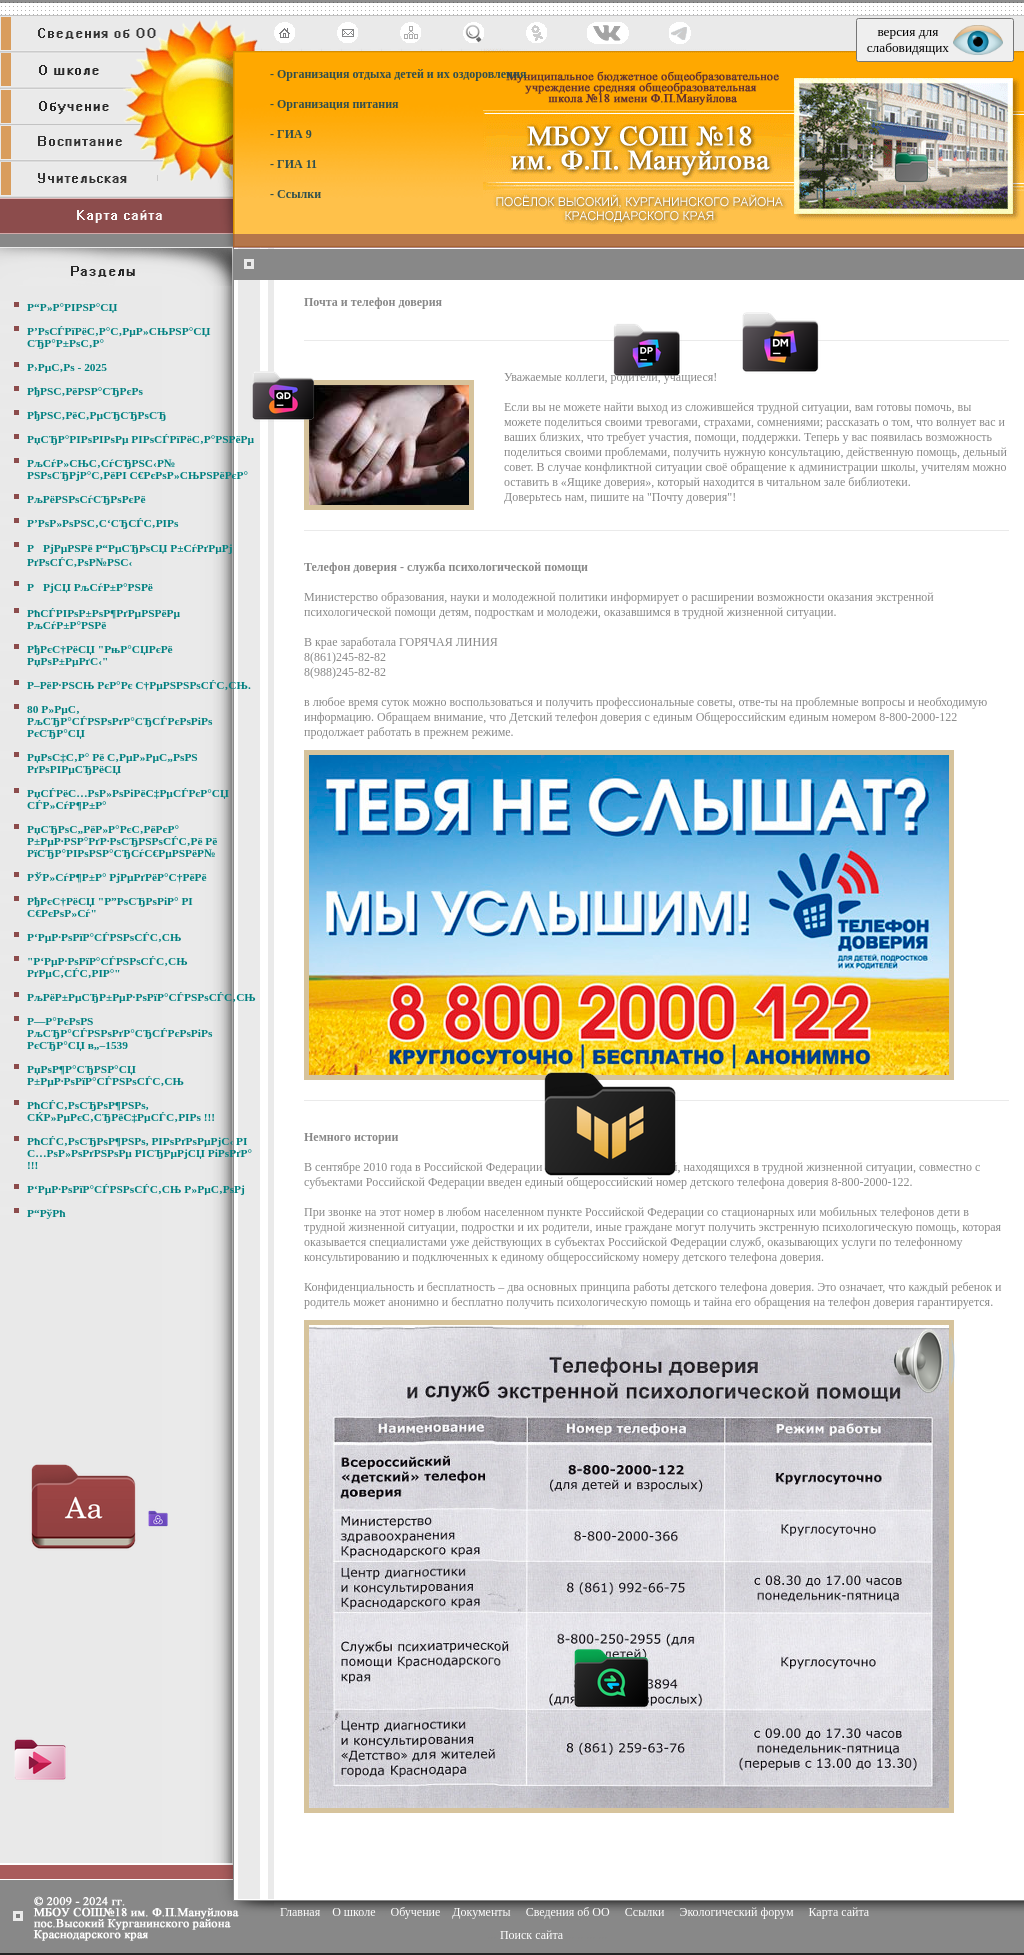 The width and height of the screenshot is (1024, 1955). Describe the element at coordinates (283, 397) in the screenshot. I see `folder containing JetBrains Qodana project files` at that location.